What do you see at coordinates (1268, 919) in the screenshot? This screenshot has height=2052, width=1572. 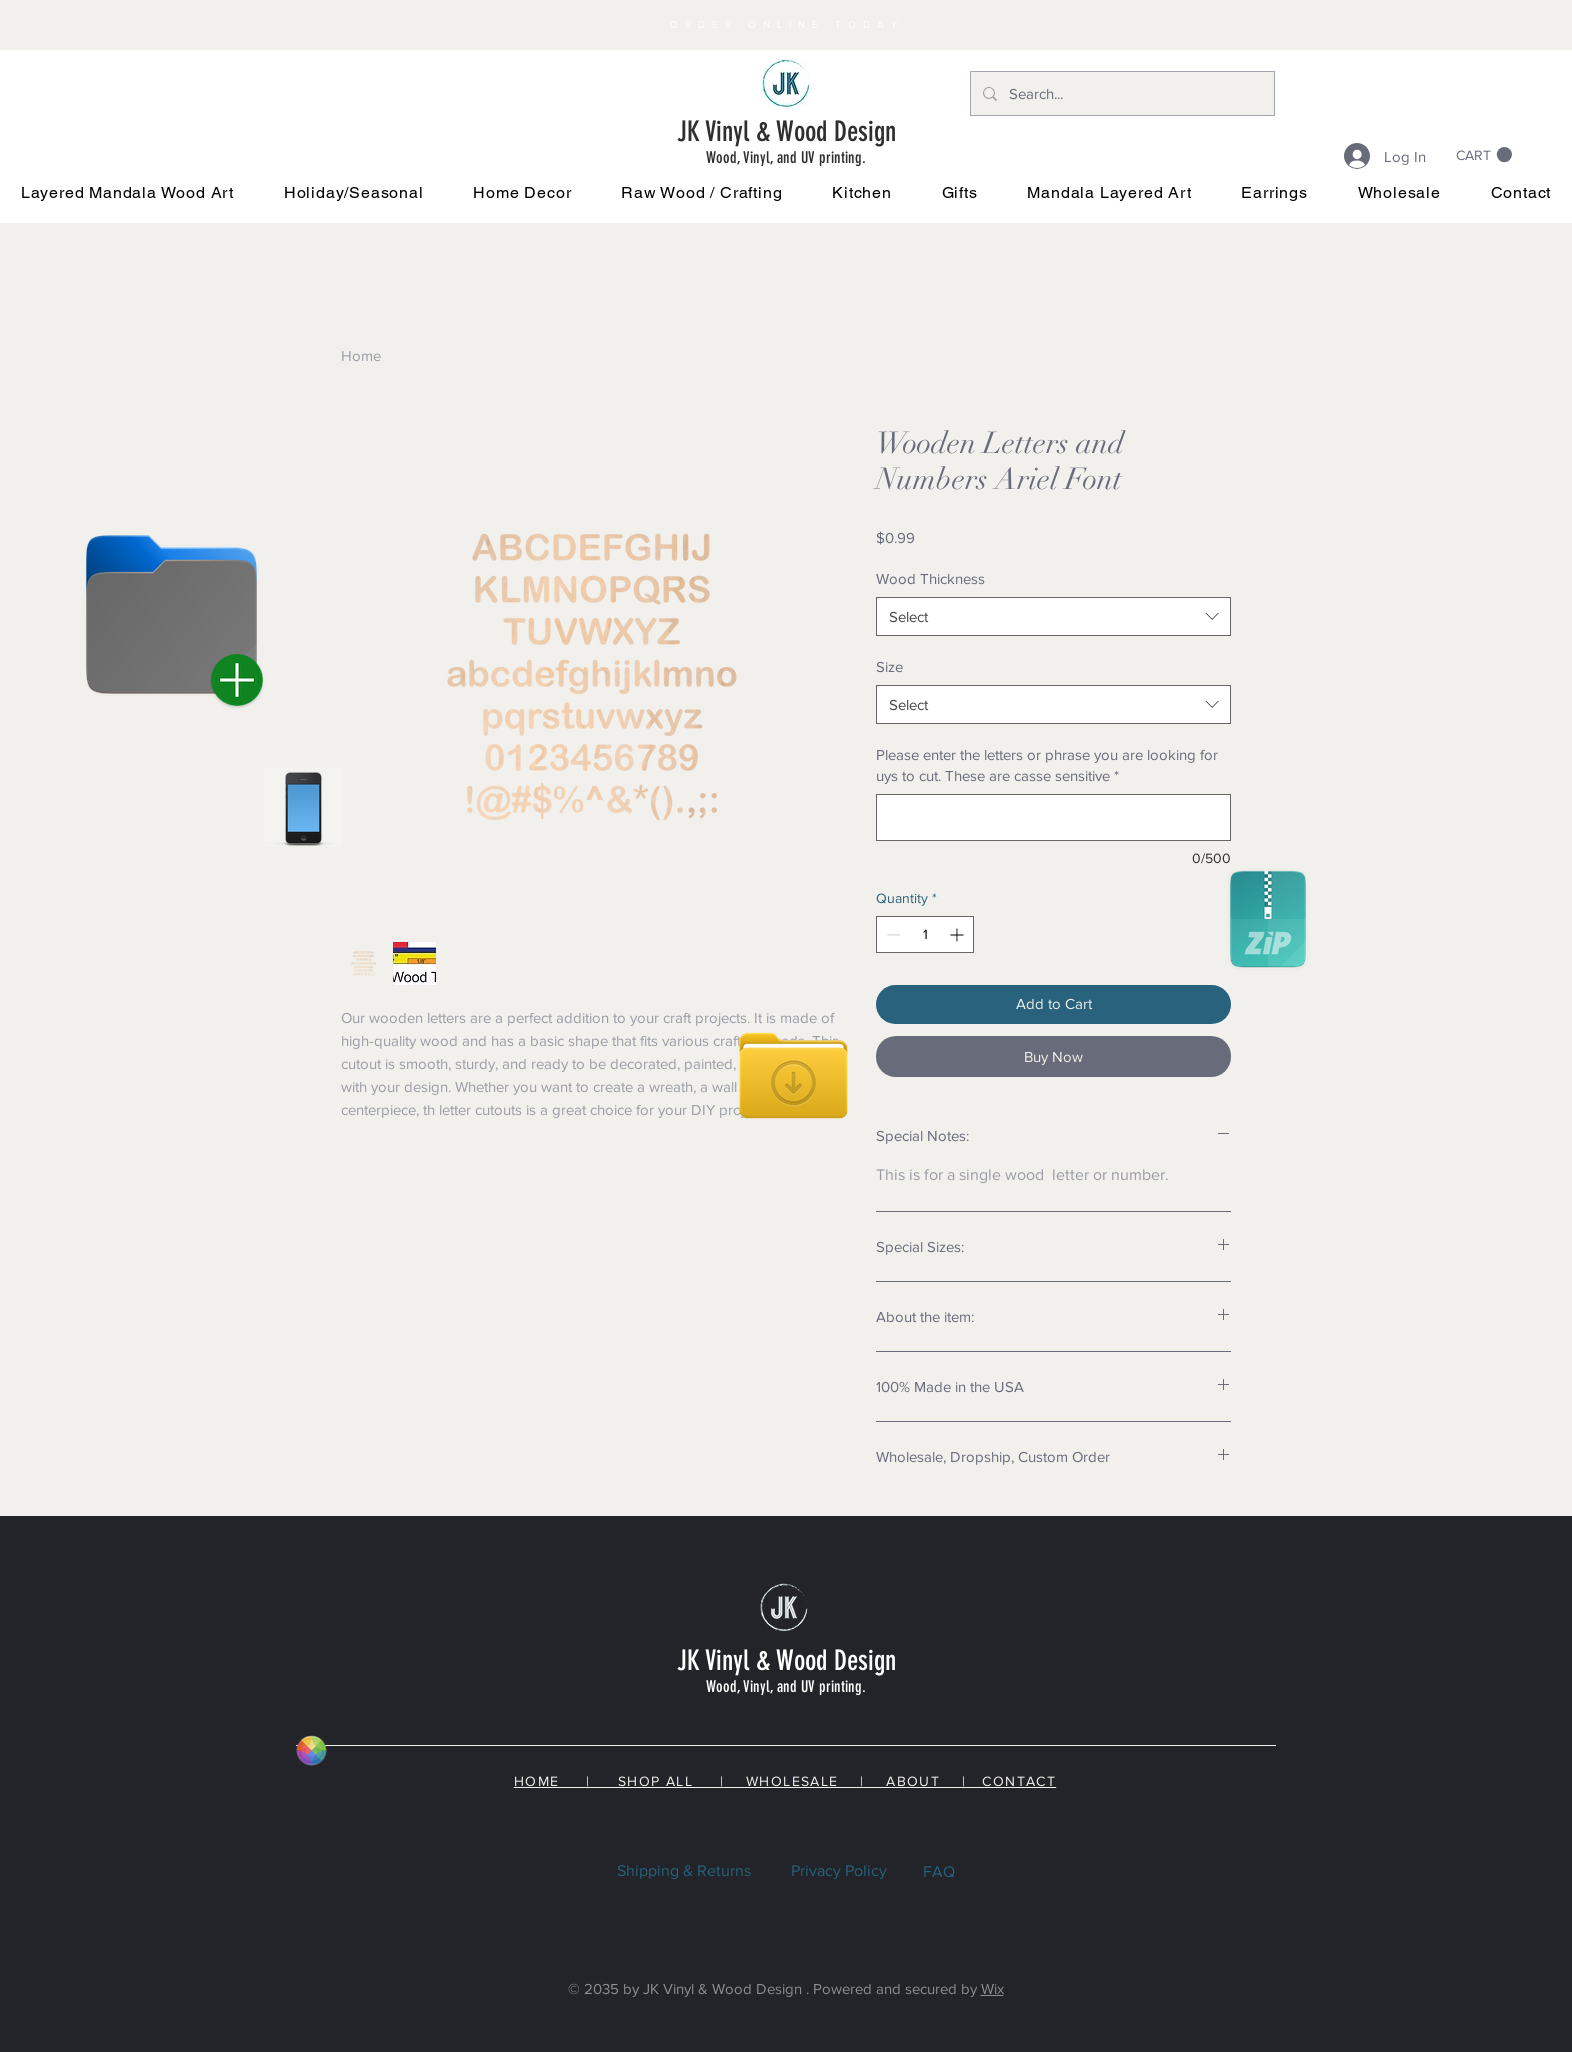 I see `open or extract a compressed zip file` at bounding box center [1268, 919].